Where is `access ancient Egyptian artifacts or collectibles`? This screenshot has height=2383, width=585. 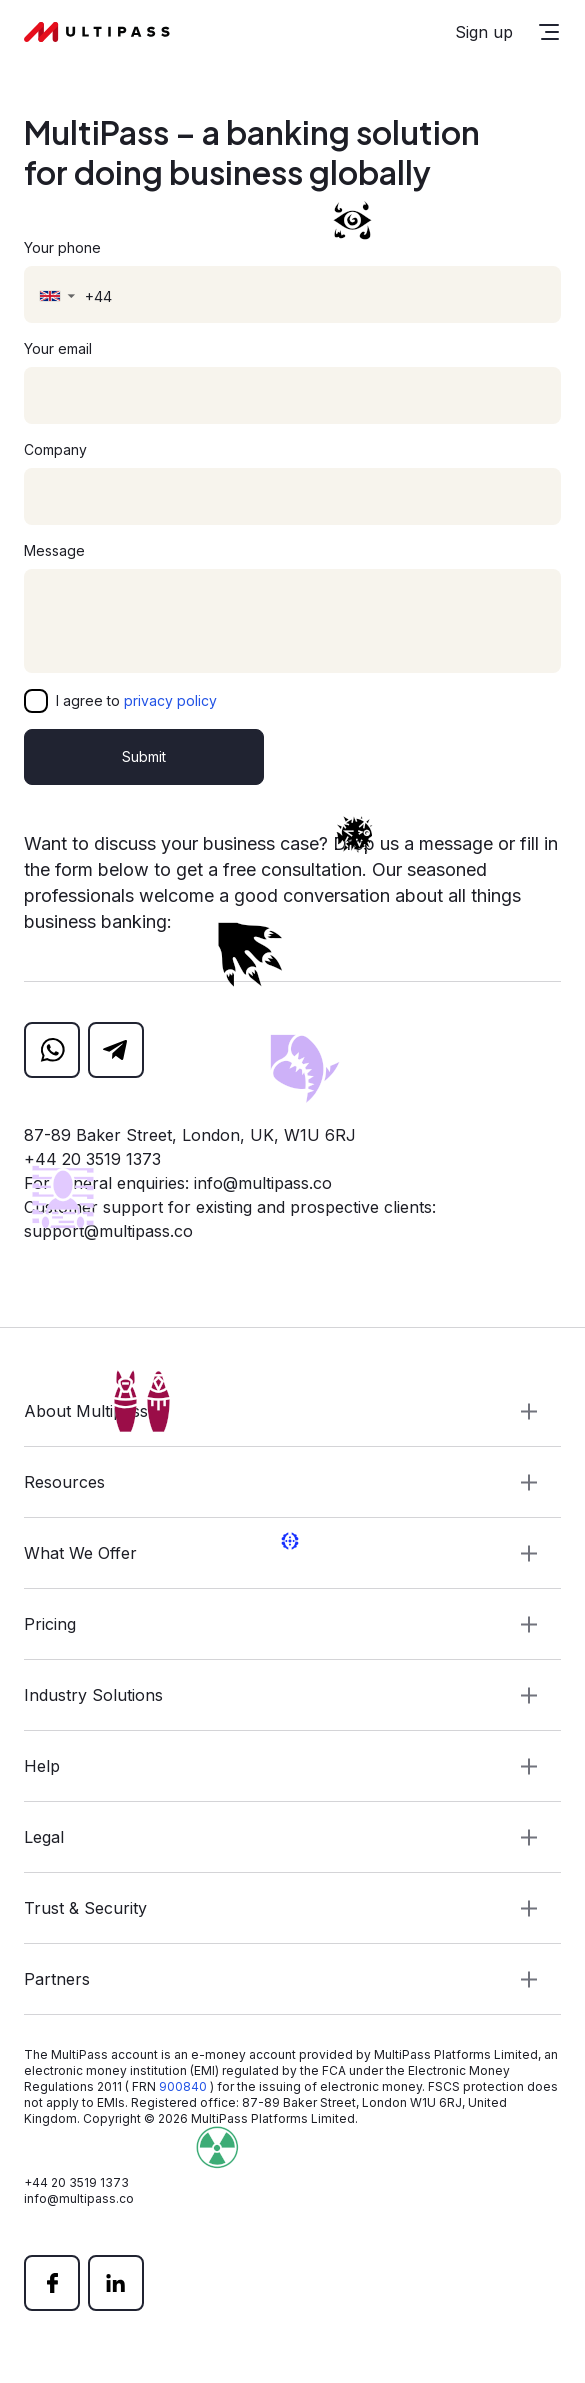
access ancient Egyptian artifacts or collectibles is located at coordinates (142, 1401).